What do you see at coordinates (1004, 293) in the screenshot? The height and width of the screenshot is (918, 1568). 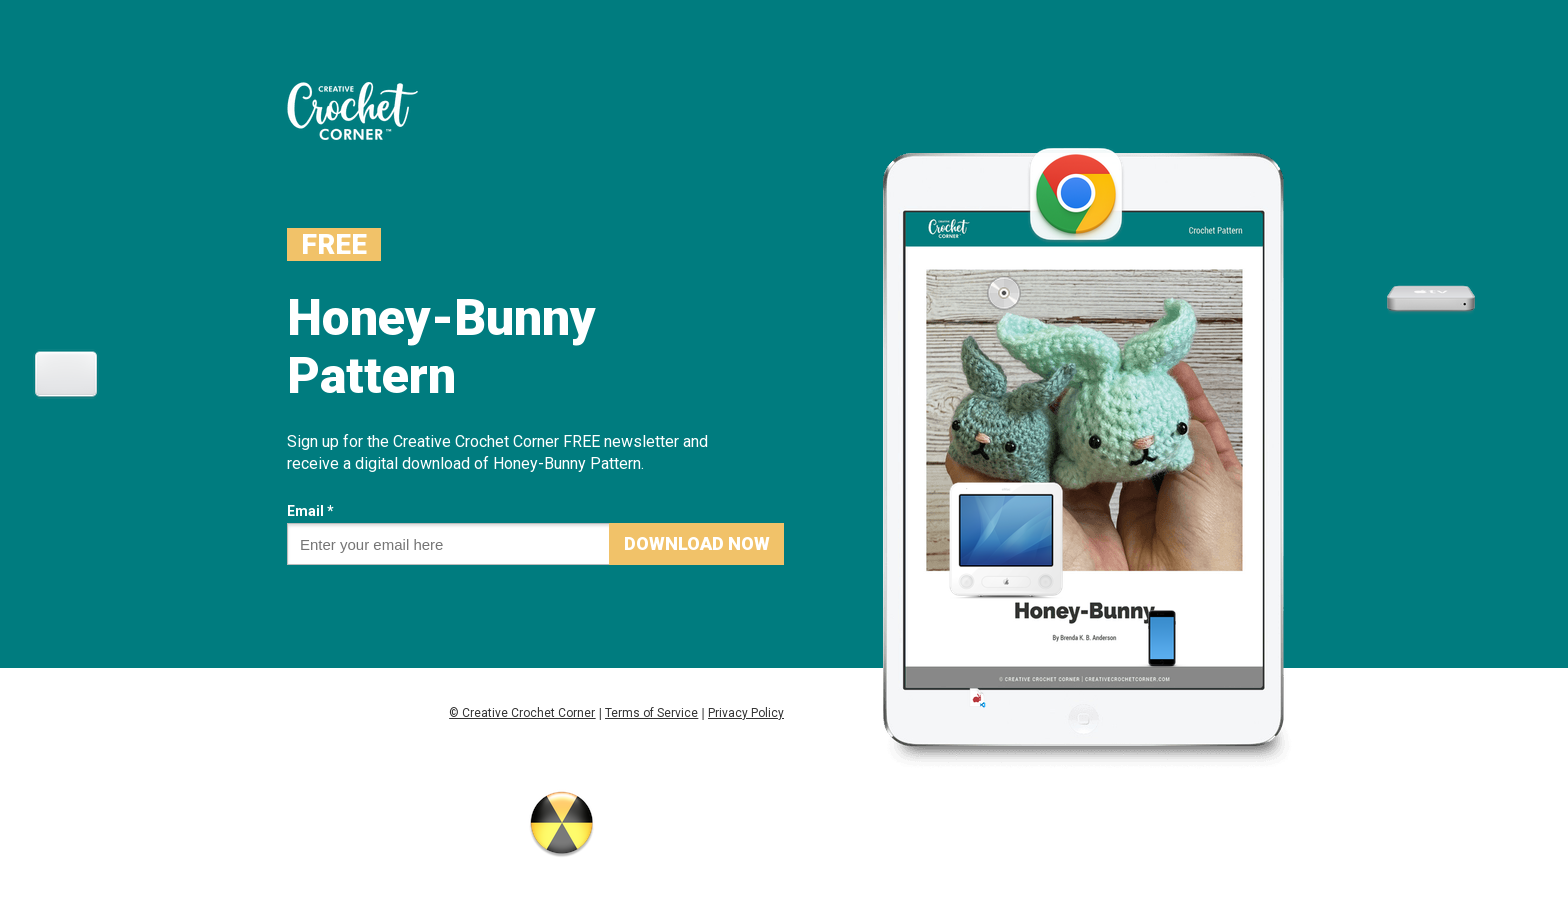 I see `indicates a DVD-RAM disc or optical media device` at bounding box center [1004, 293].